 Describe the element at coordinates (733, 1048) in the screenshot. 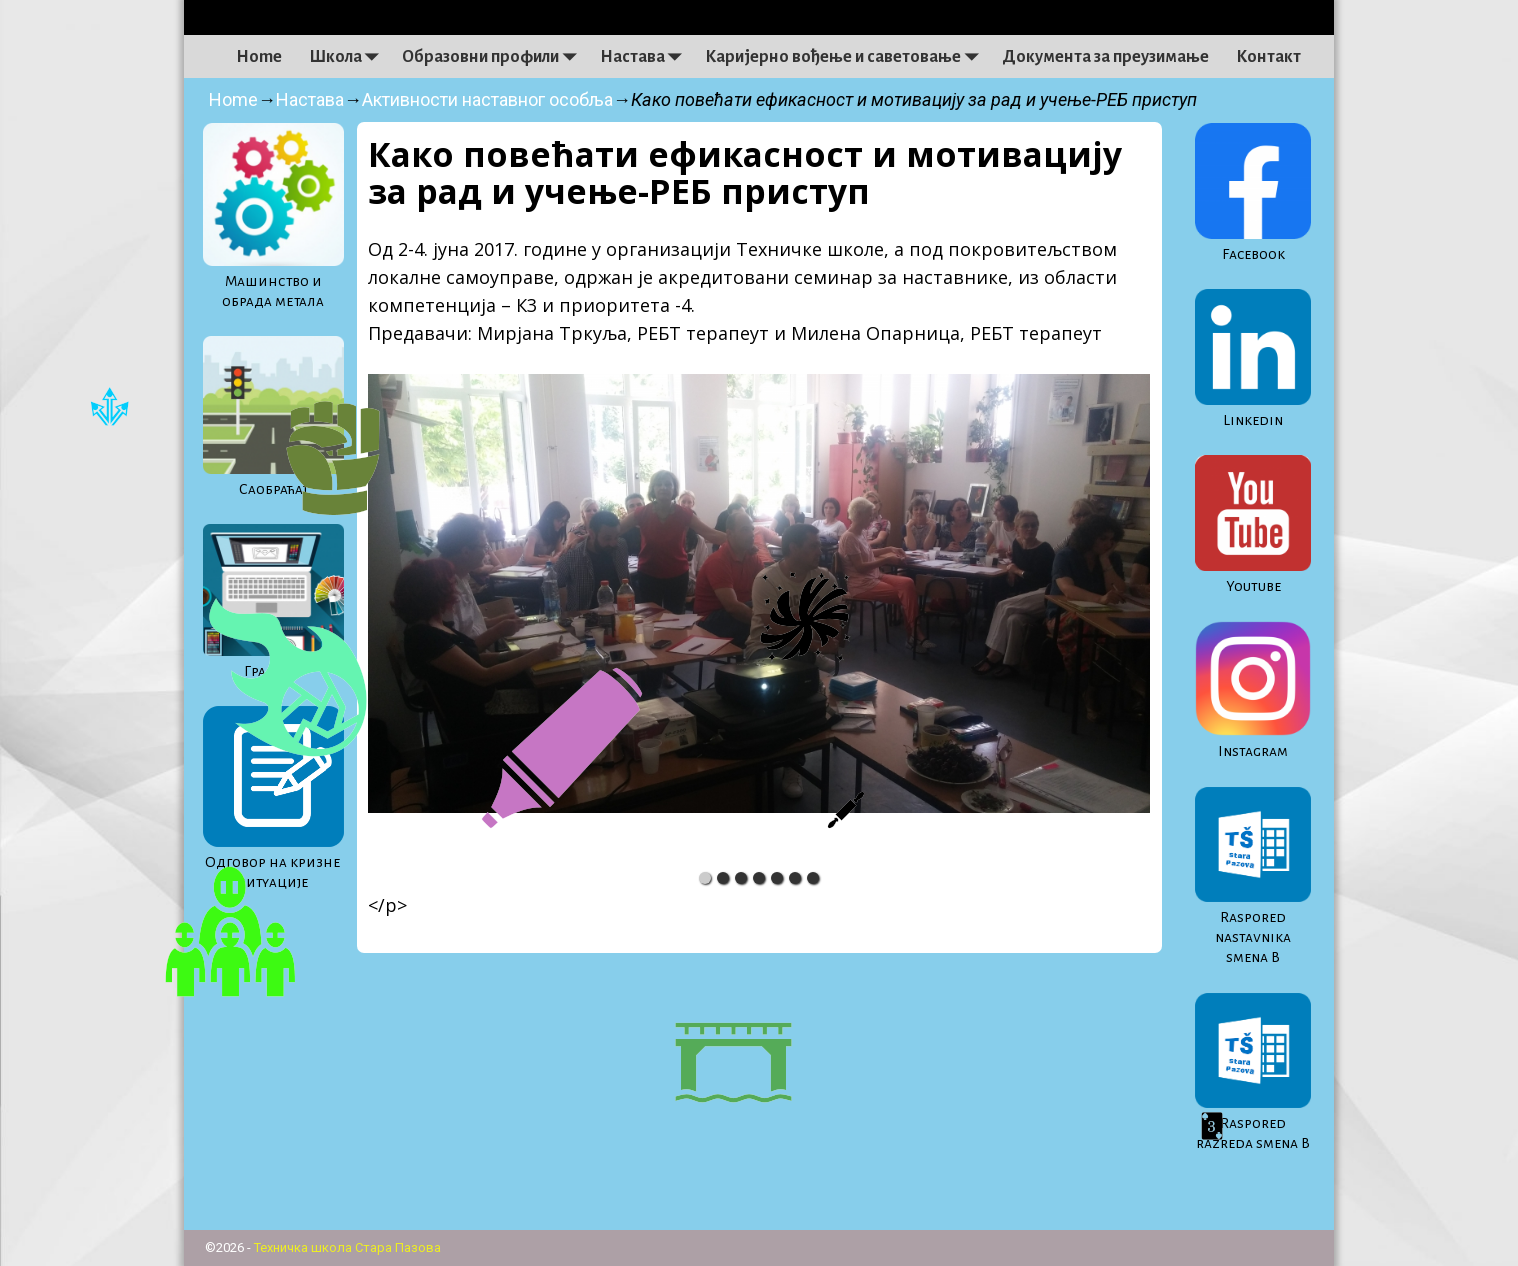

I see `view bridge or crossing information` at that location.